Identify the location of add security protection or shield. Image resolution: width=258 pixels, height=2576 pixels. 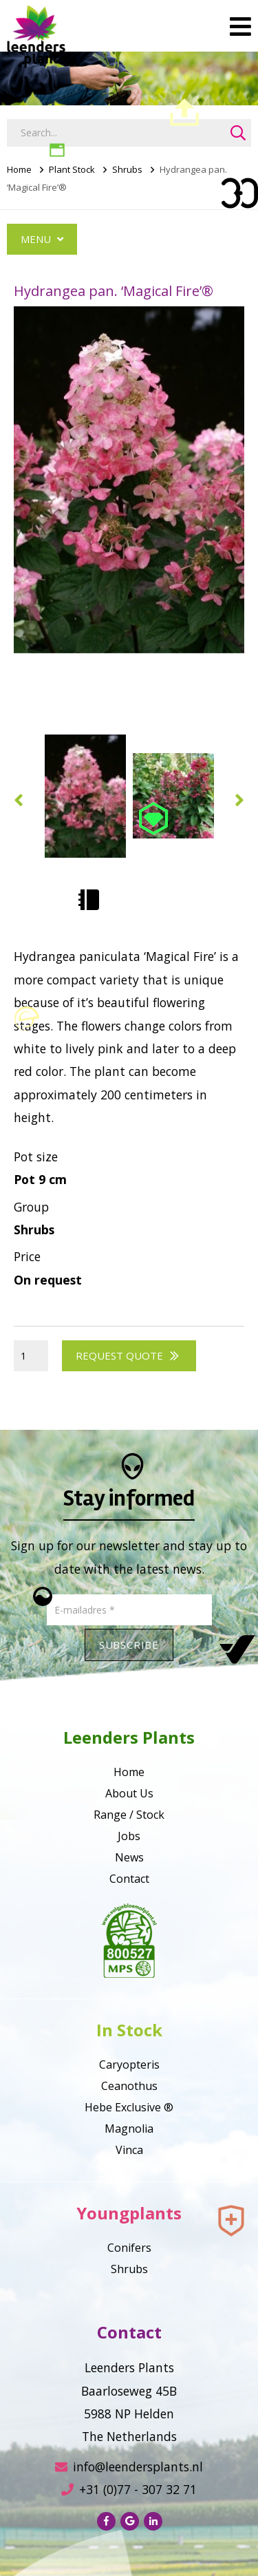
(231, 2221).